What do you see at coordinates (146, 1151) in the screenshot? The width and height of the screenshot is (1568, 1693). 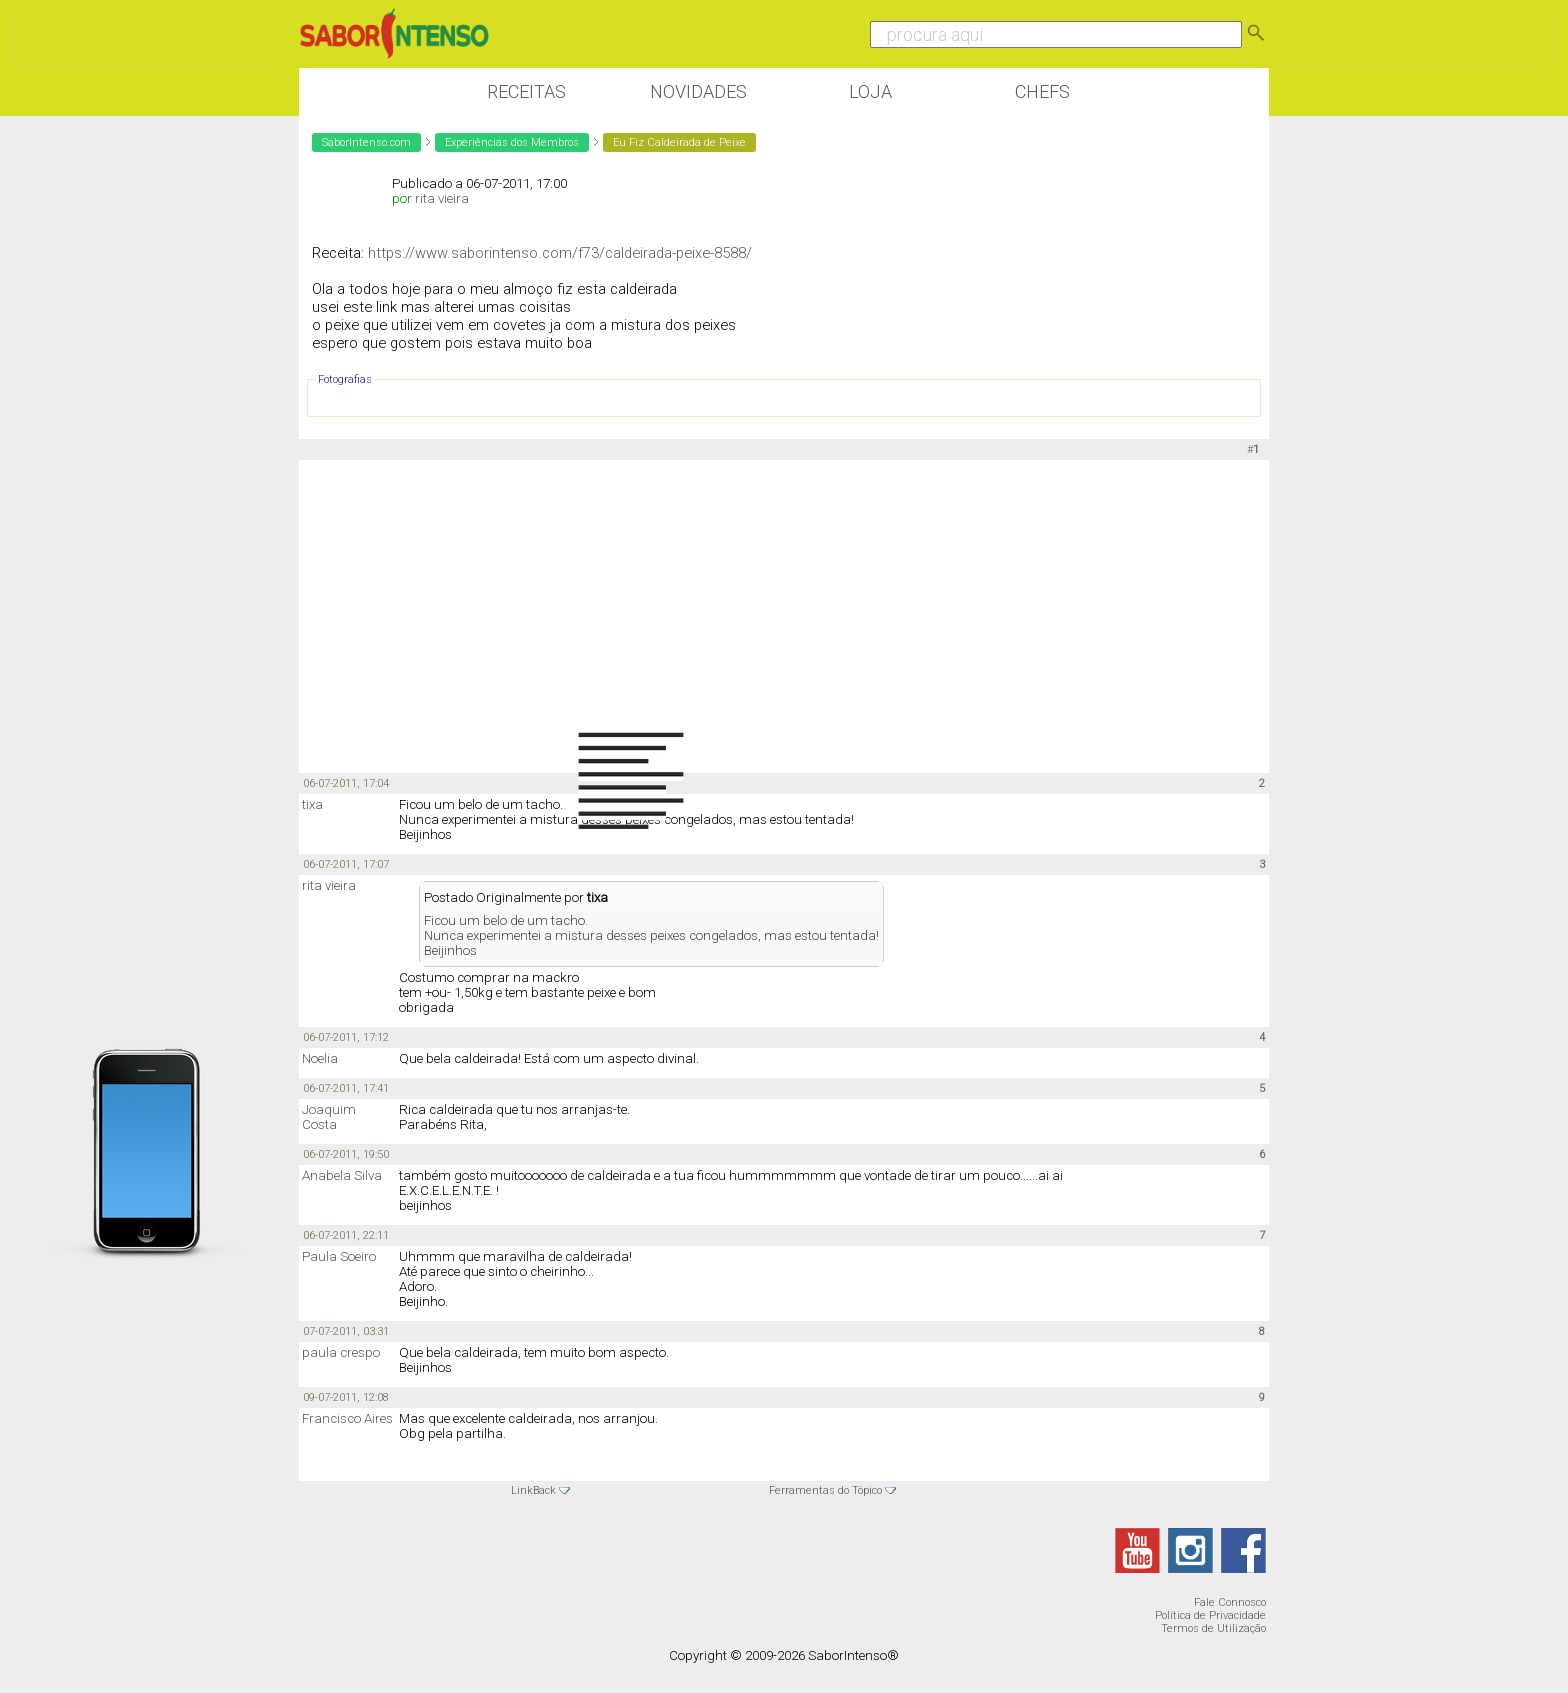 I see `indicates a connected iPhone device` at bounding box center [146, 1151].